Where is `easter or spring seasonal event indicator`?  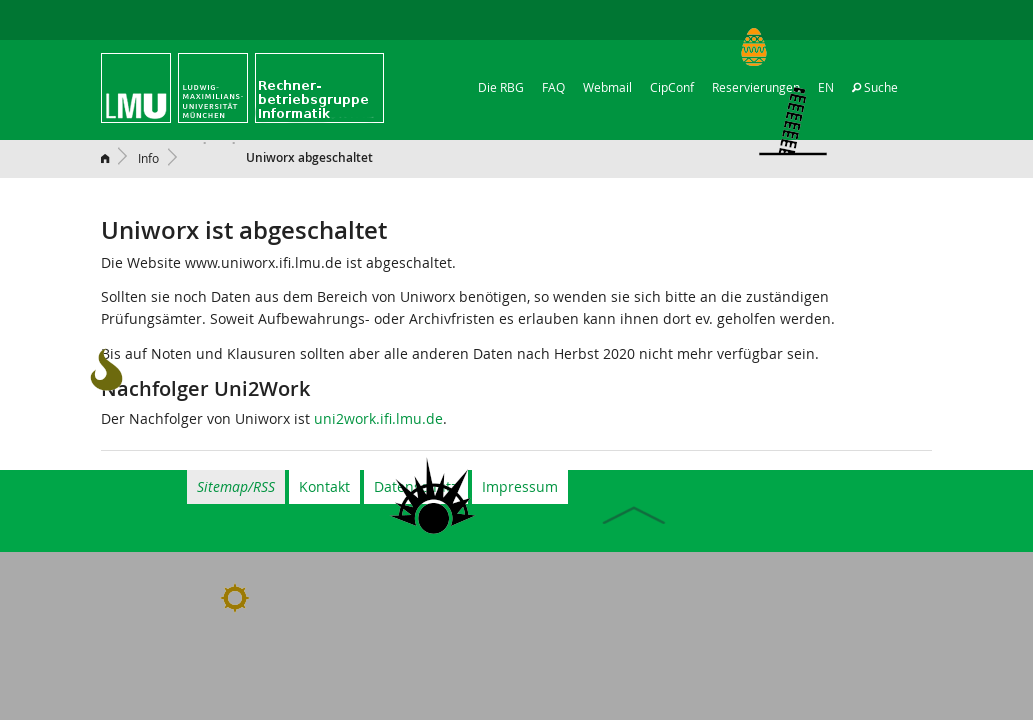 easter or spring seasonal event indicator is located at coordinates (754, 47).